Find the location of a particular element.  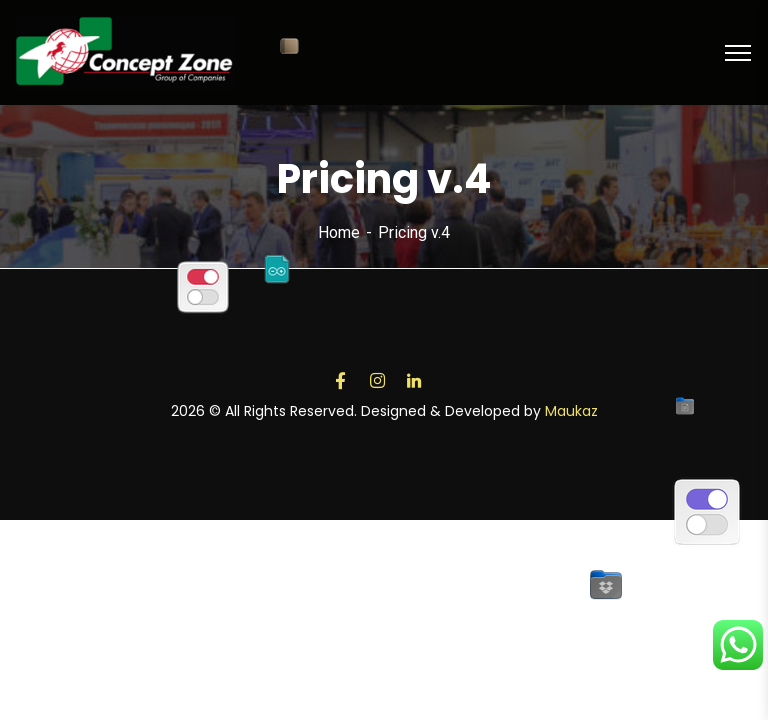

open your documents folder is located at coordinates (685, 406).